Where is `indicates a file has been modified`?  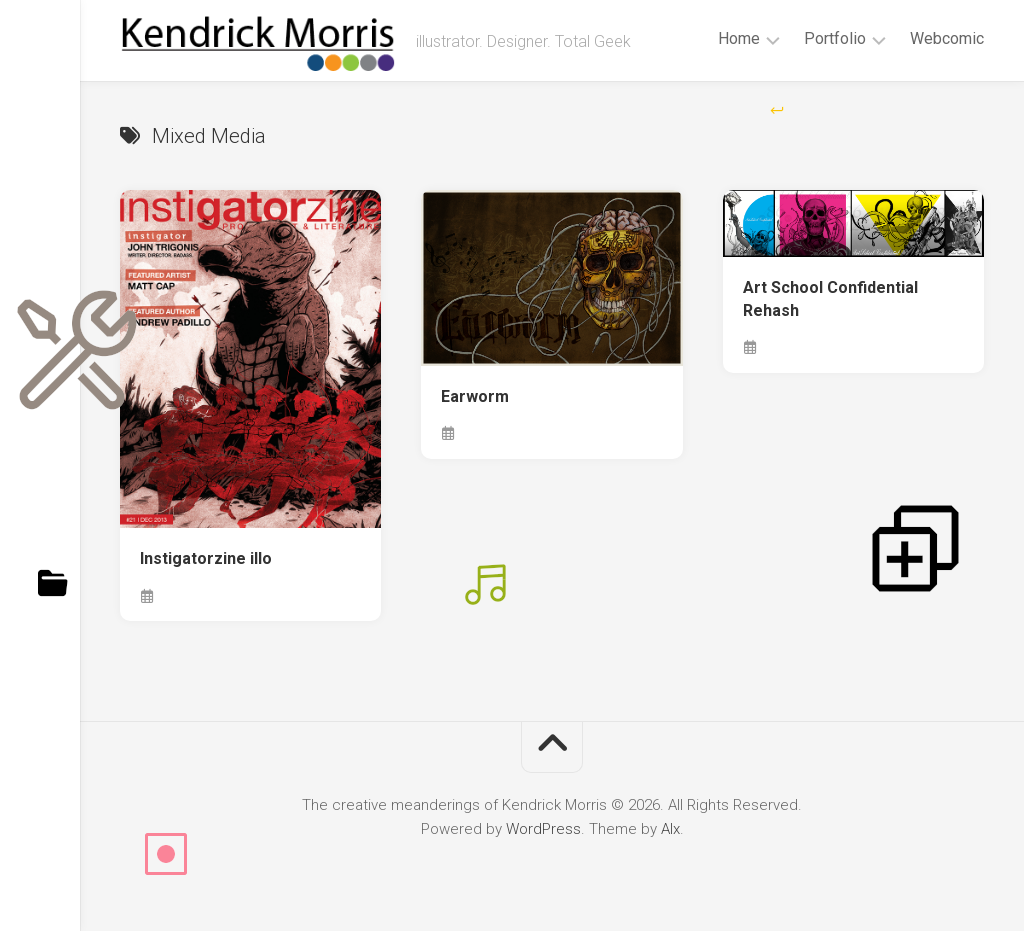
indicates a file has been modified is located at coordinates (166, 854).